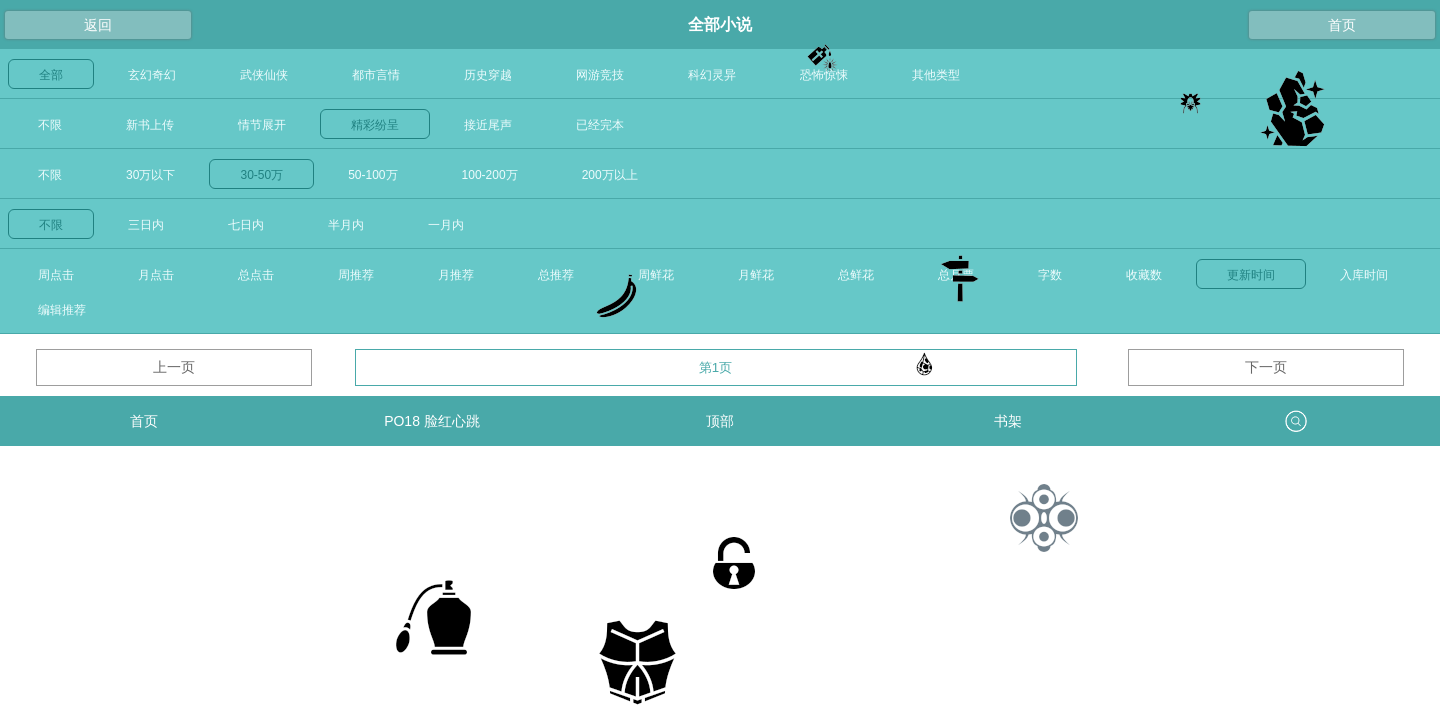 The image size is (1440, 720). Describe the element at coordinates (637, 662) in the screenshot. I see `equip chest armor to your character` at that location.